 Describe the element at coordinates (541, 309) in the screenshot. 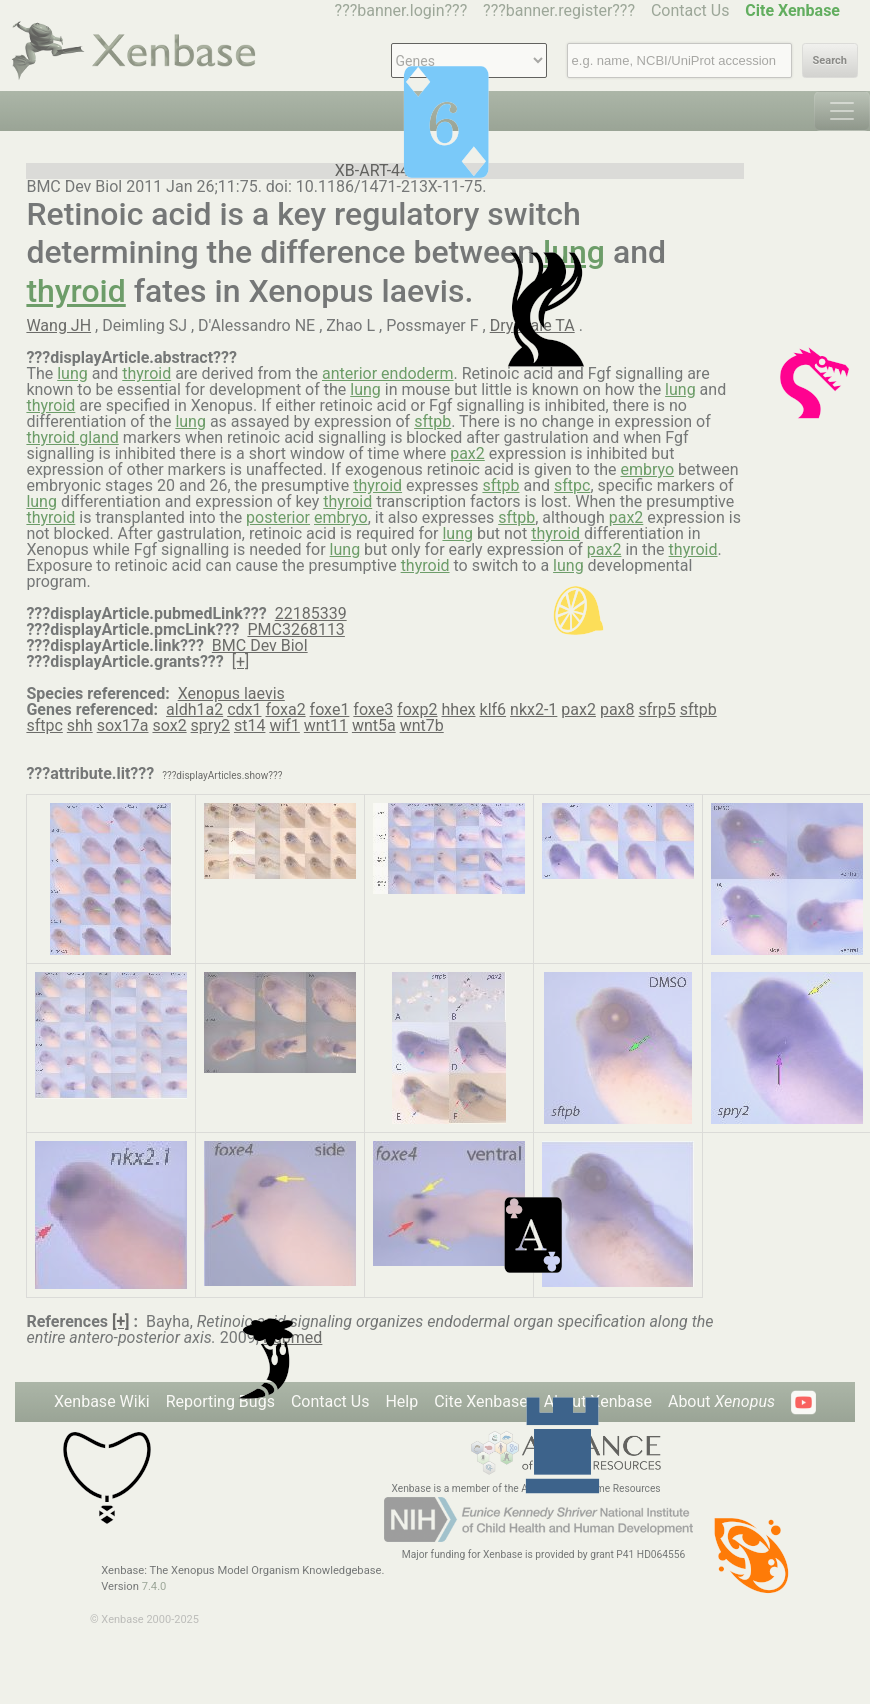

I see `indicates a magic or mystical item in inventory` at that location.